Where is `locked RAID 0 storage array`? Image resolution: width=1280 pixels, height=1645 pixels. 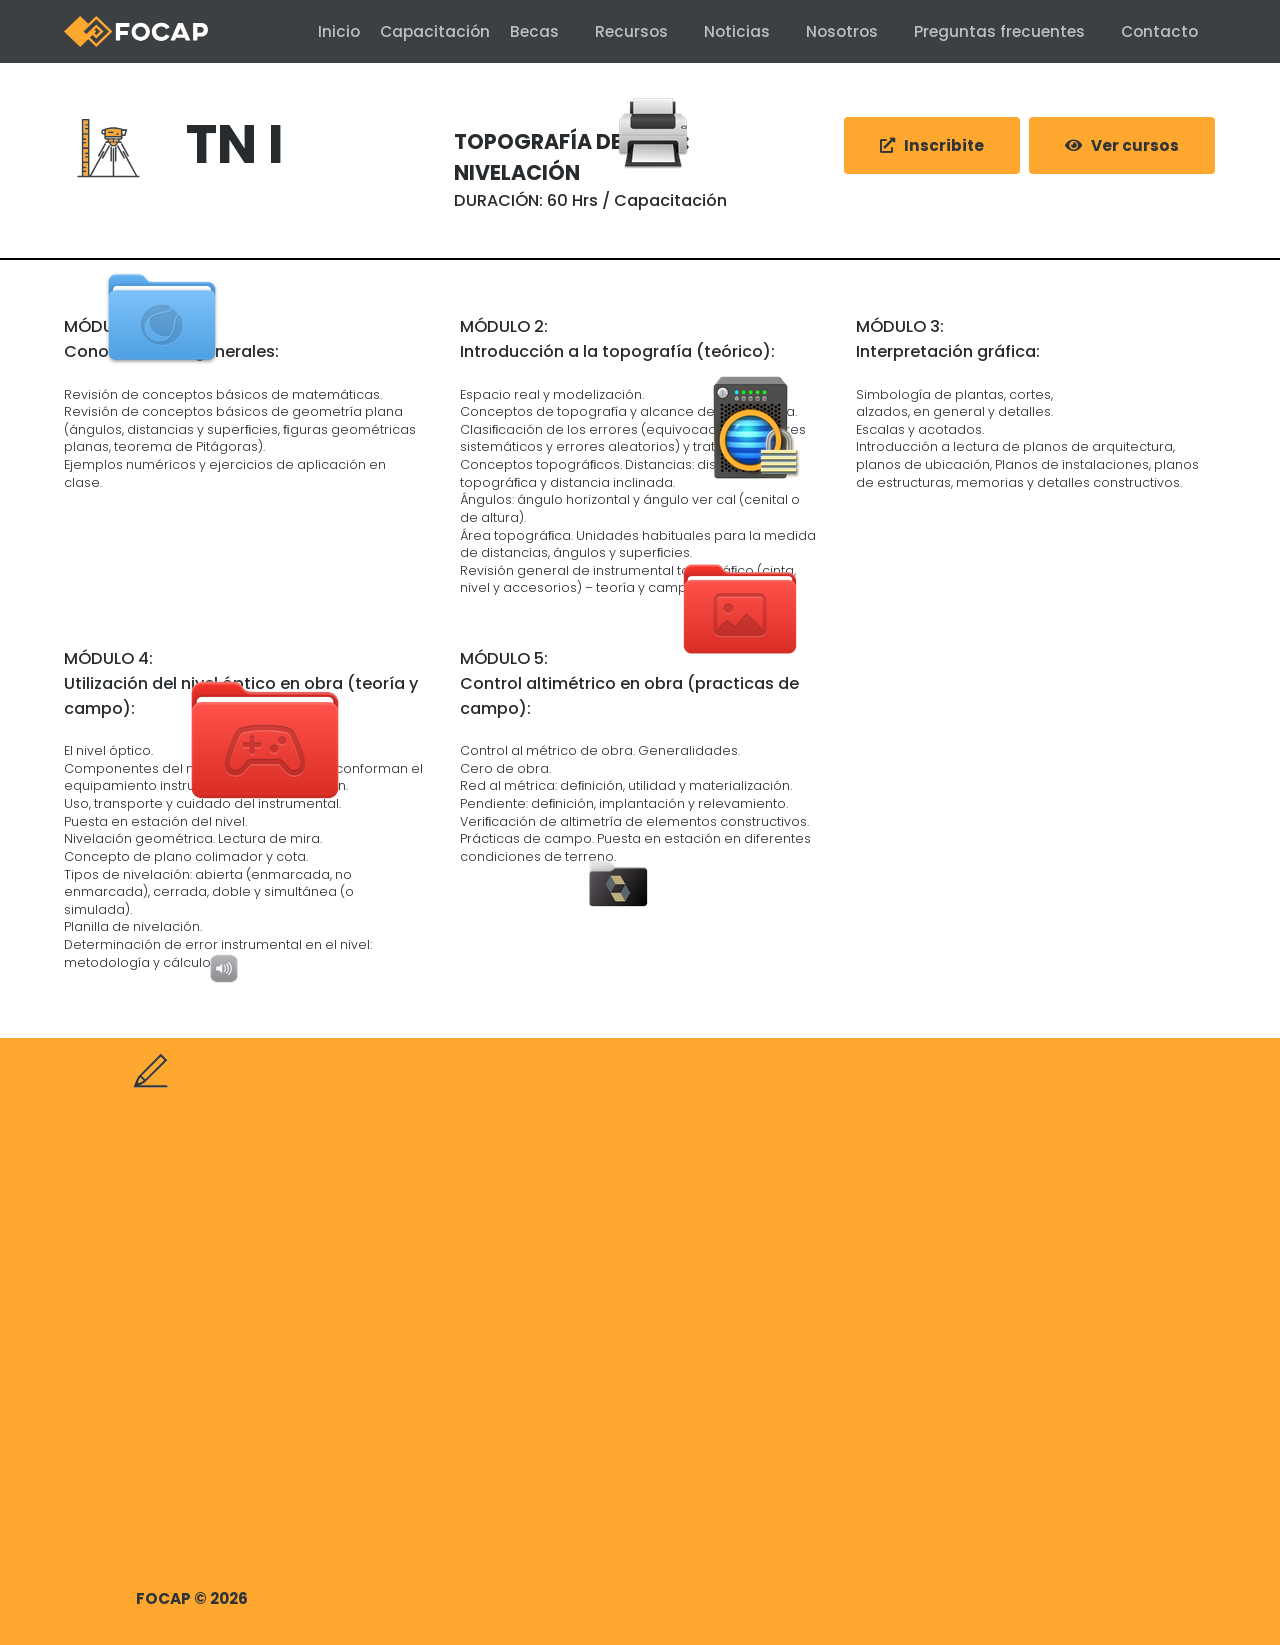
locked RAID 0 storage array is located at coordinates (750, 427).